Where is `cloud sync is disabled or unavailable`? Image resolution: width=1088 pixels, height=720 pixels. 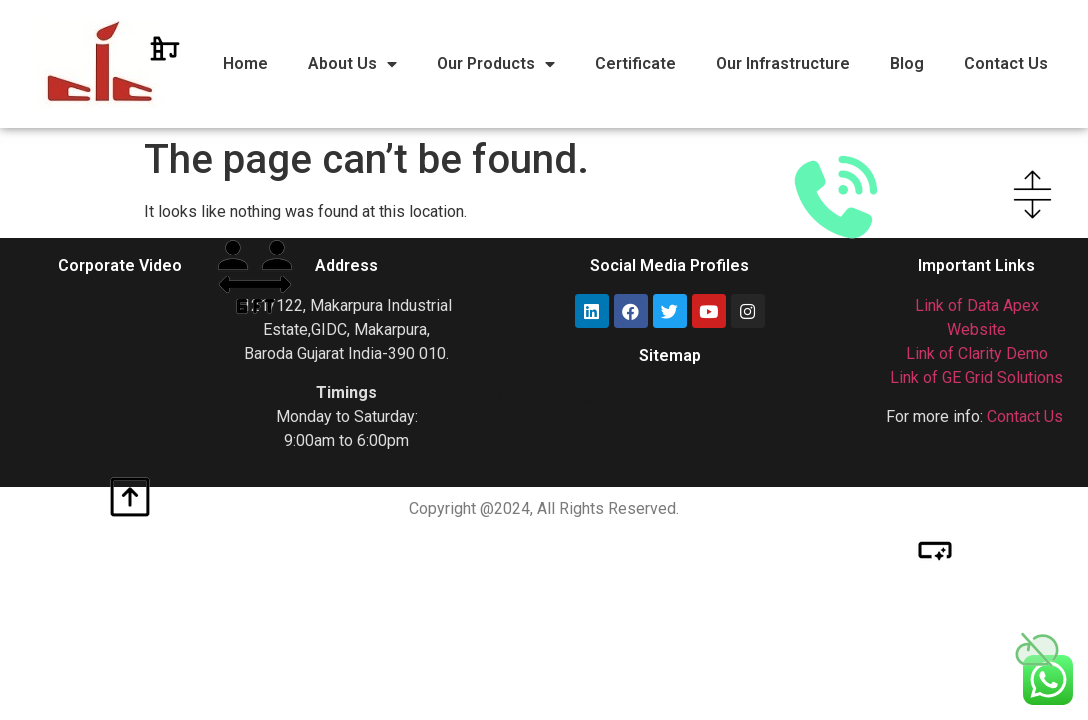
cloud sync is disabled or unavailable is located at coordinates (1037, 650).